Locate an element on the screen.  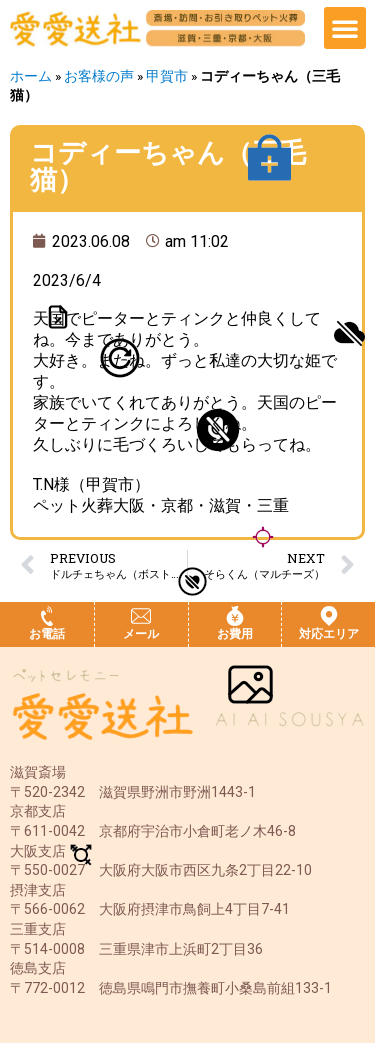
indicates no cloud connection available is located at coordinates (349, 333).